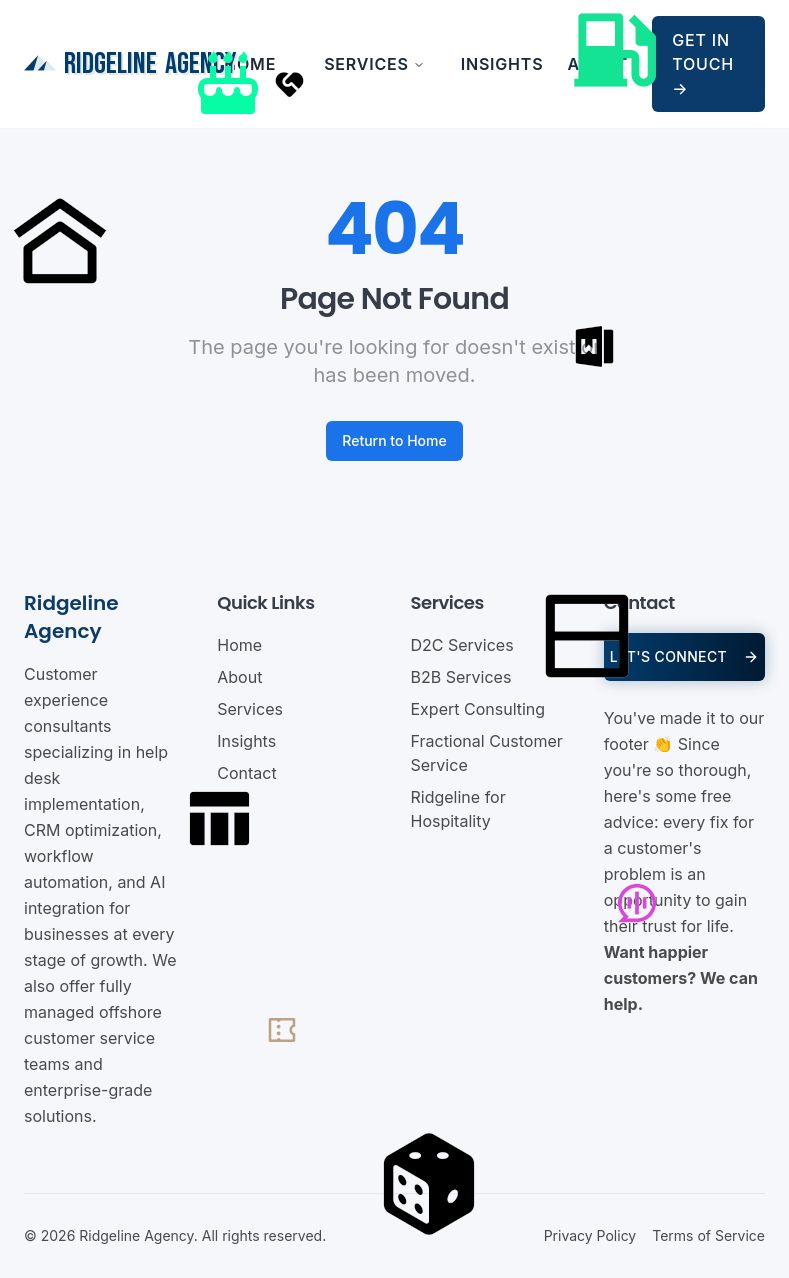  What do you see at coordinates (587, 636) in the screenshot?
I see `switch to horizontal row layout` at bounding box center [587, 636].